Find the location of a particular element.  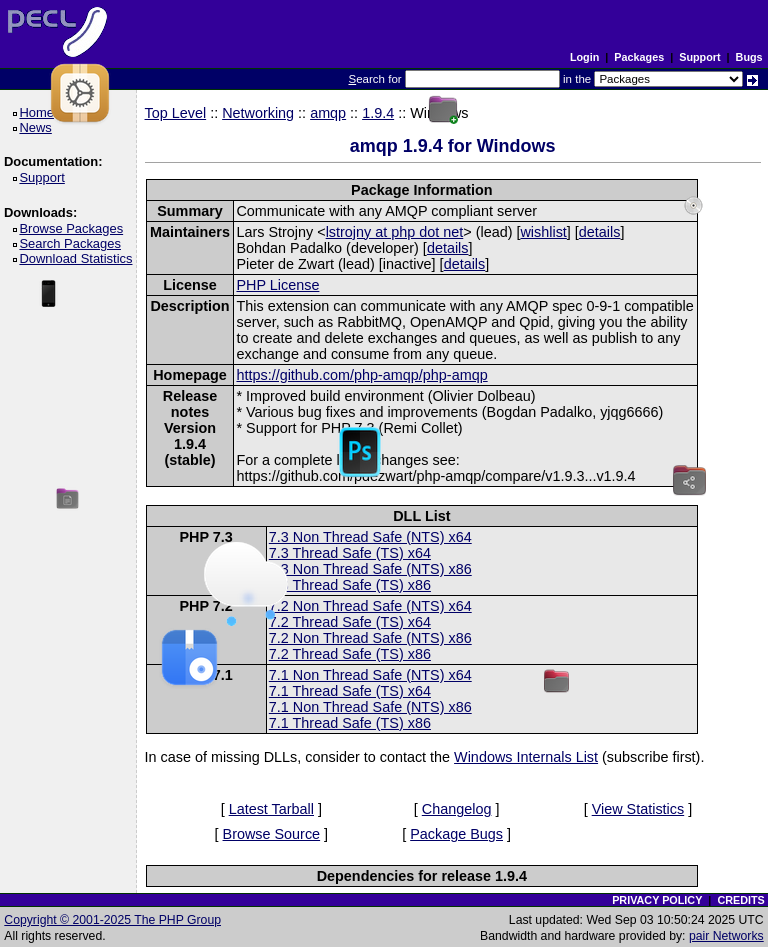

create a new folder is located at coordinates (443, 109).